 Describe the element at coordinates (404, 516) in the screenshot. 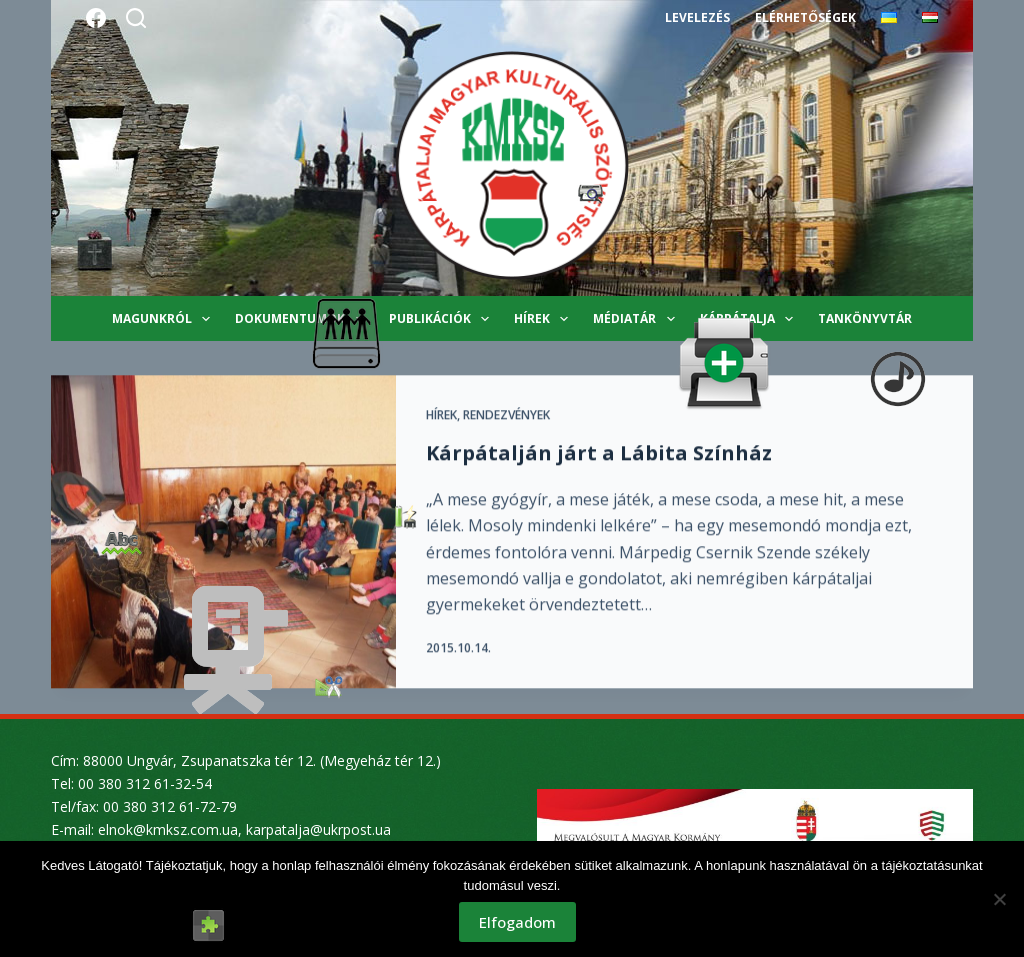

I see `indicates battery is fully charged and connected to power` at that location.